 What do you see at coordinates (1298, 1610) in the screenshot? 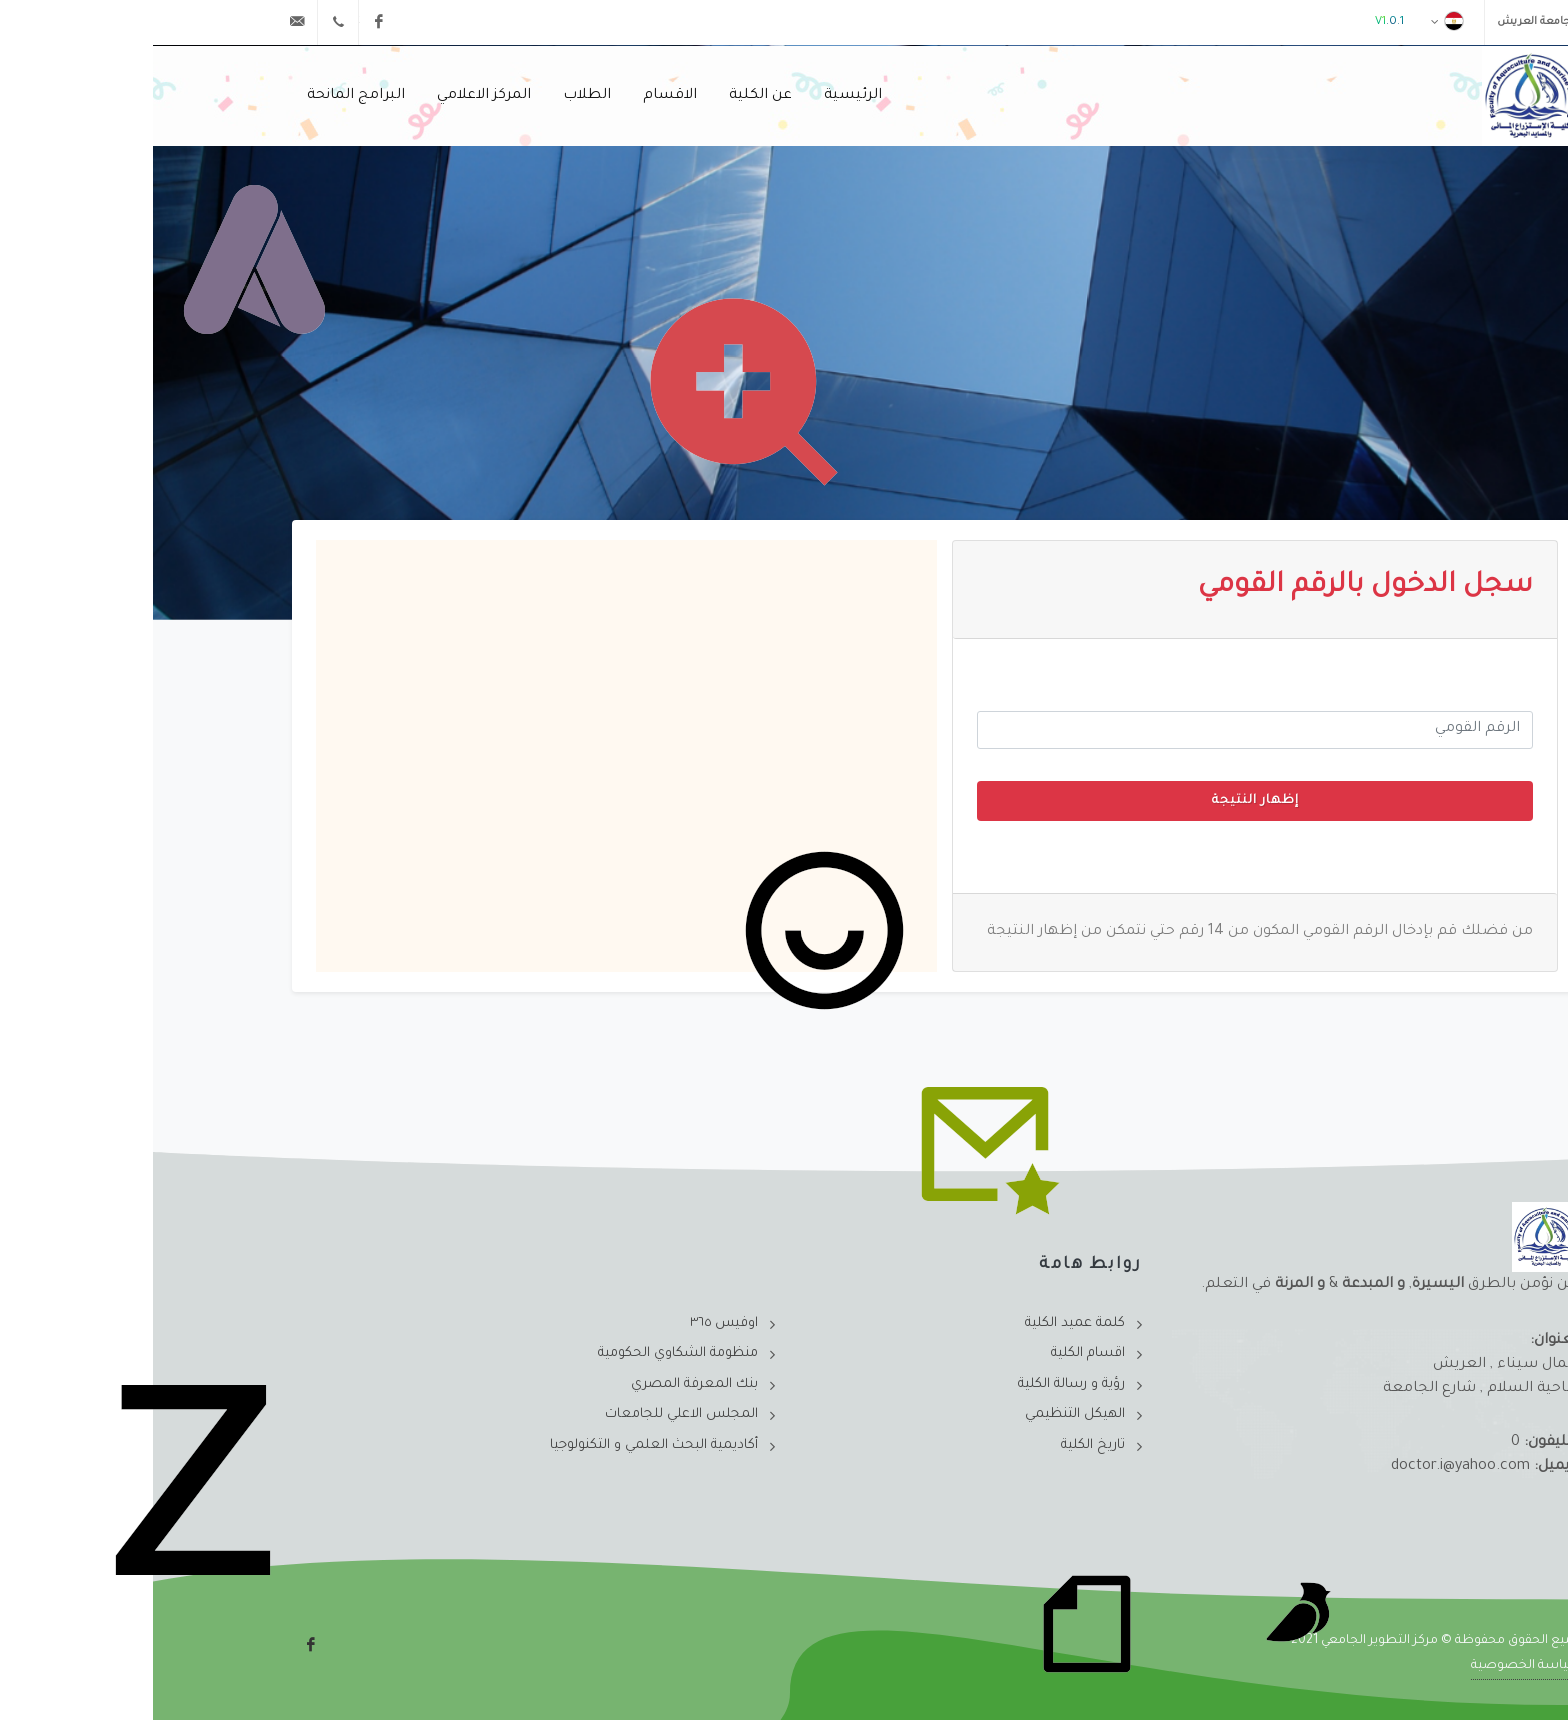
I see `open yuque documentation platform` at bounding box center [1298, 1610].